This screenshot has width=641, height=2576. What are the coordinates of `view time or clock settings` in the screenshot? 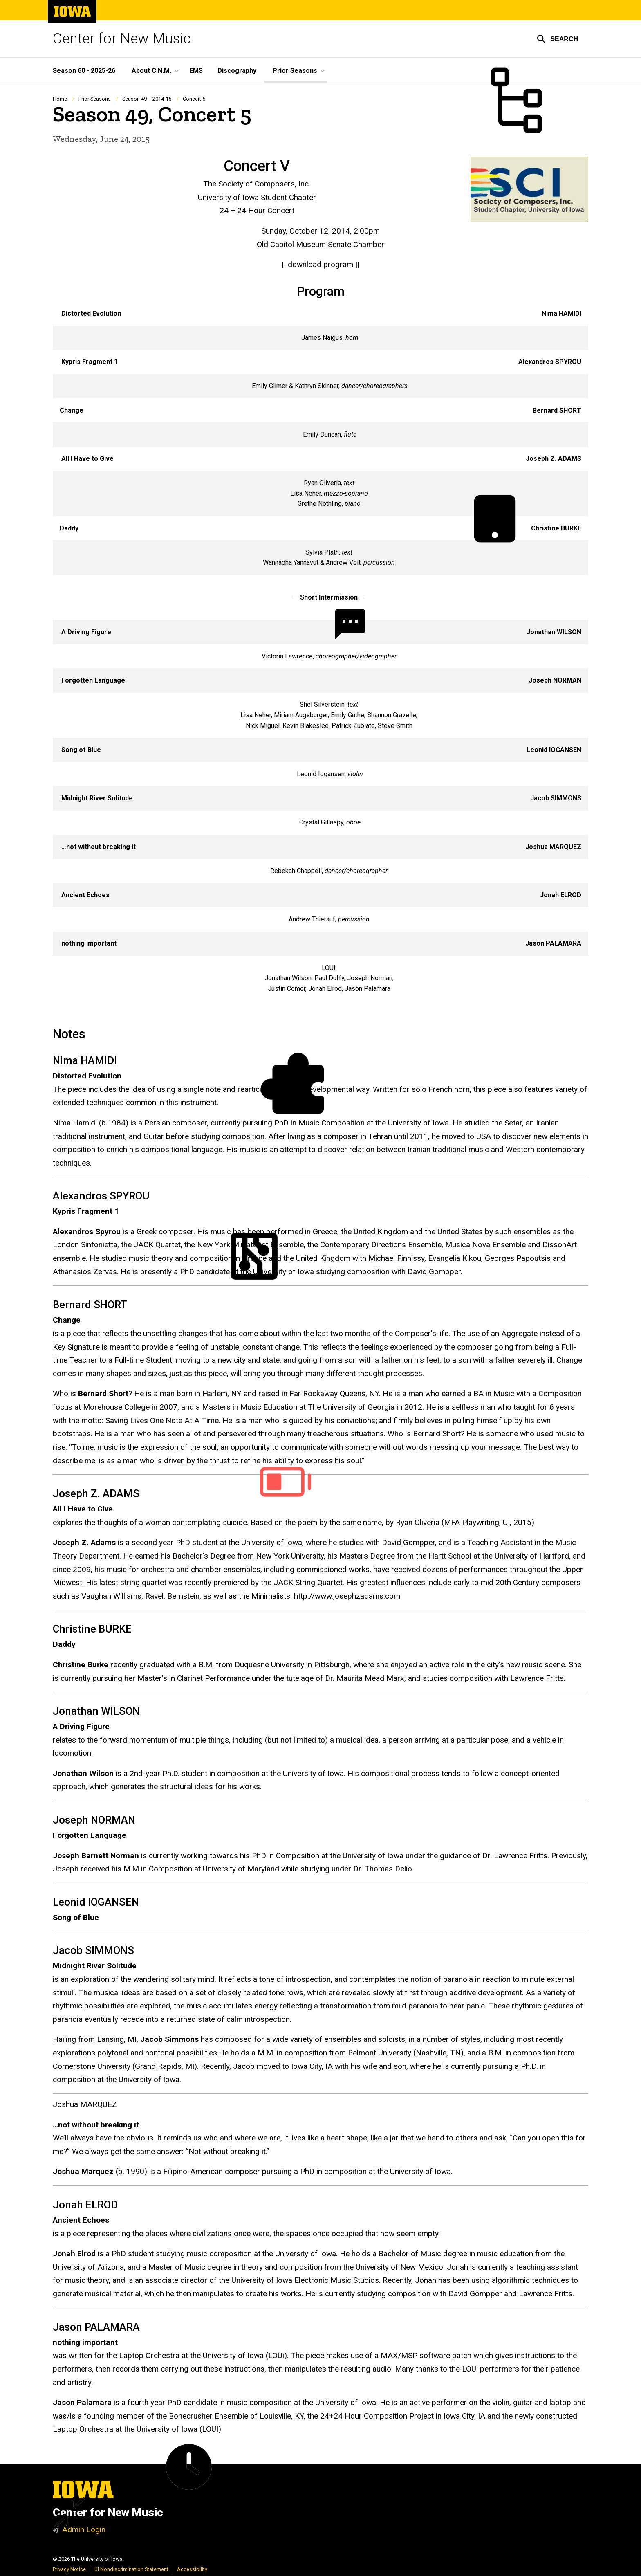 It's located at (189, 2467).